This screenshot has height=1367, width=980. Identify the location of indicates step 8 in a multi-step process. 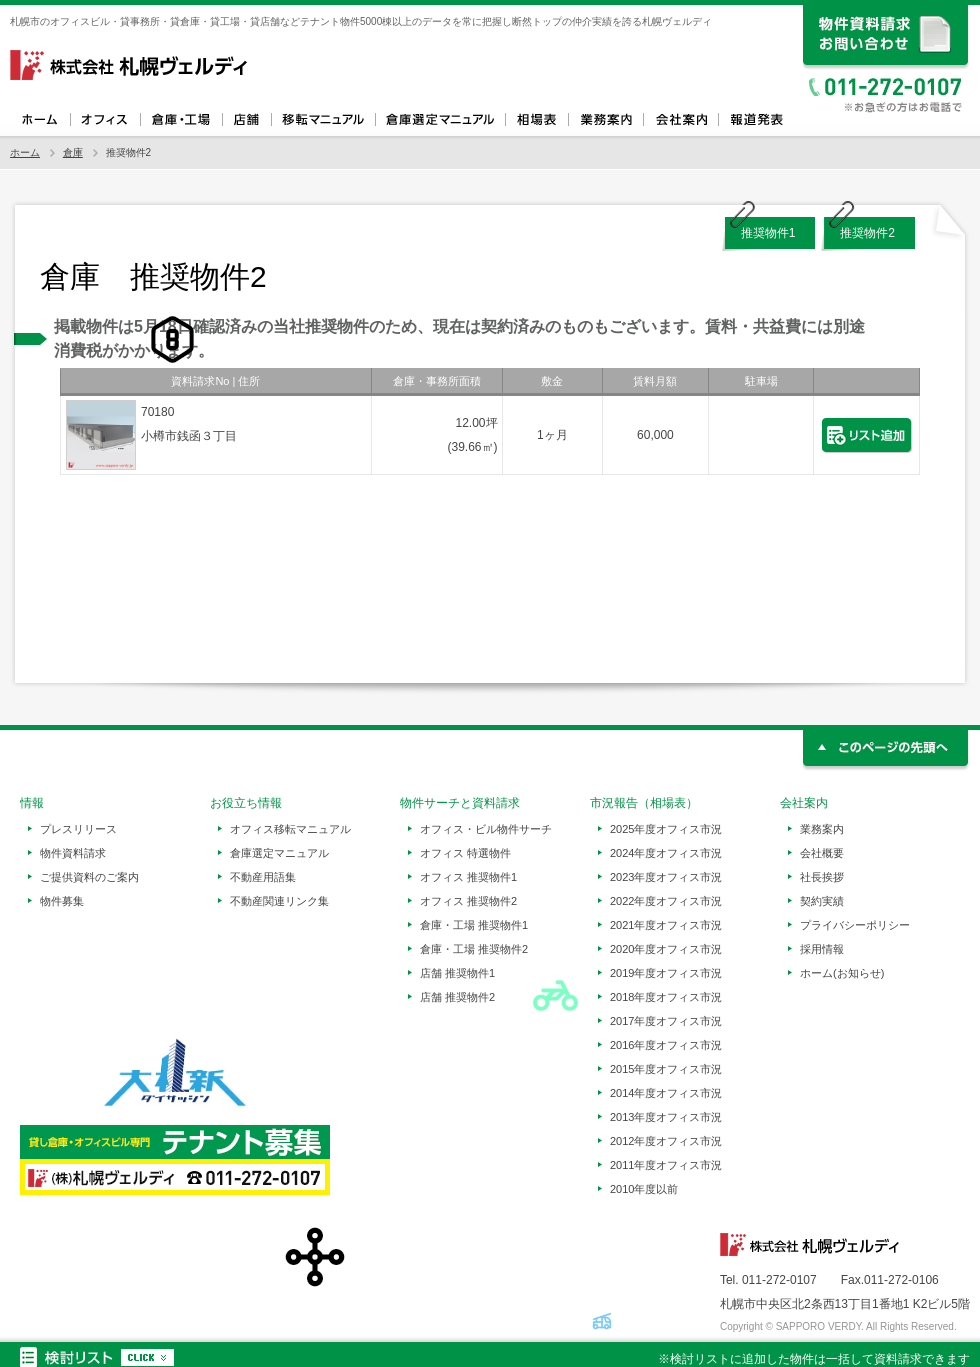
(172, 339).